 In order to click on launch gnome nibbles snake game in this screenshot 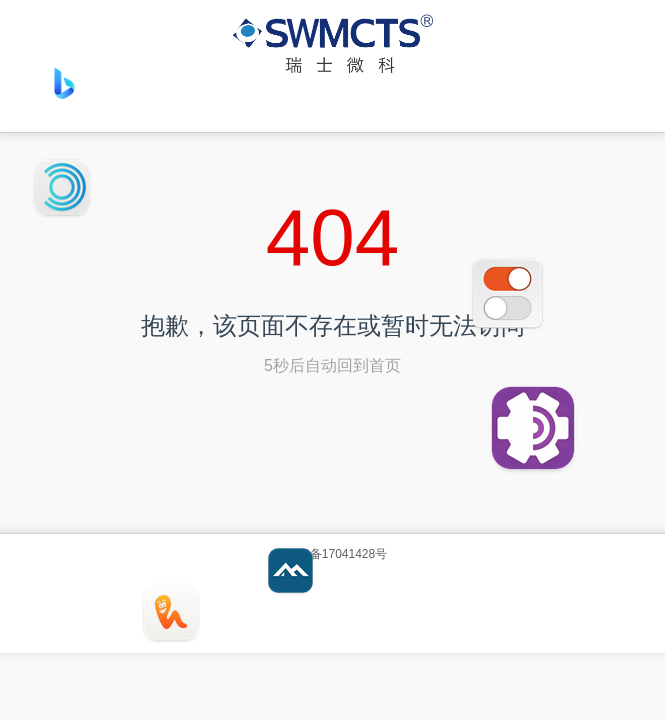, I will do `click(171, 612)`.